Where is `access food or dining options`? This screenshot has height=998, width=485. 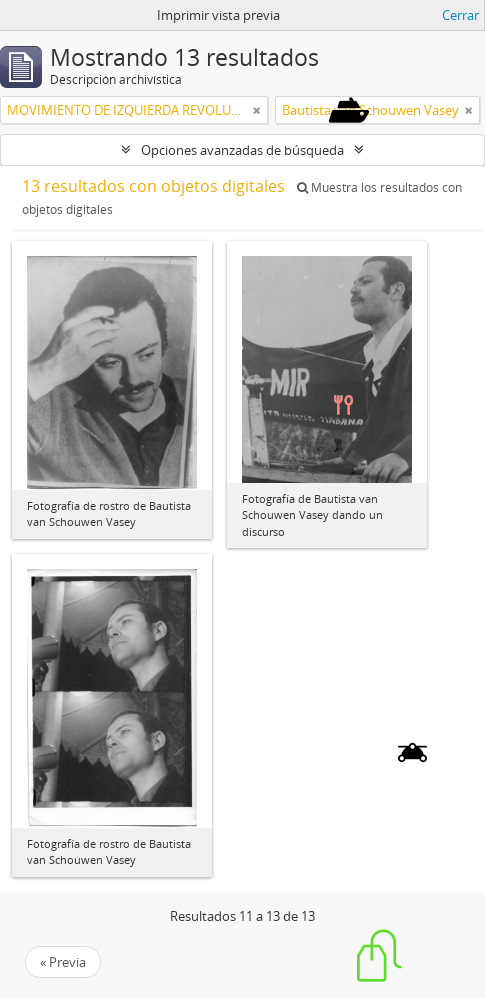
access food or dining options is located at coordinates (343, 404).